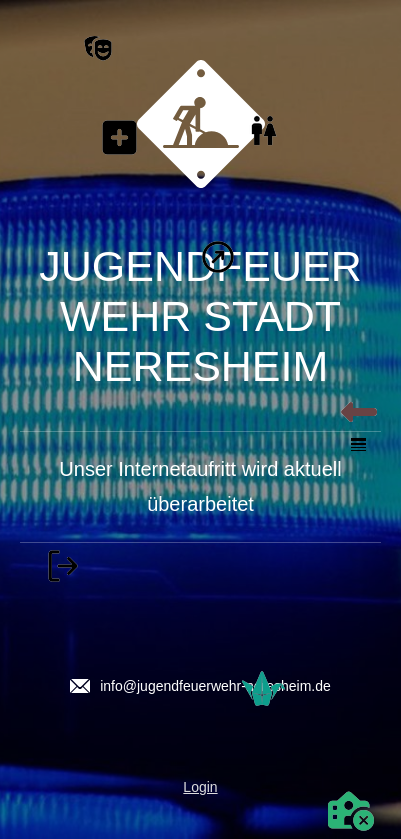 This screenshot has height=839, width=401. What do you see at coordinates (218, 257) in the screenshot?
I see `open link in new tab or external site` at bounding box center [218, 257].